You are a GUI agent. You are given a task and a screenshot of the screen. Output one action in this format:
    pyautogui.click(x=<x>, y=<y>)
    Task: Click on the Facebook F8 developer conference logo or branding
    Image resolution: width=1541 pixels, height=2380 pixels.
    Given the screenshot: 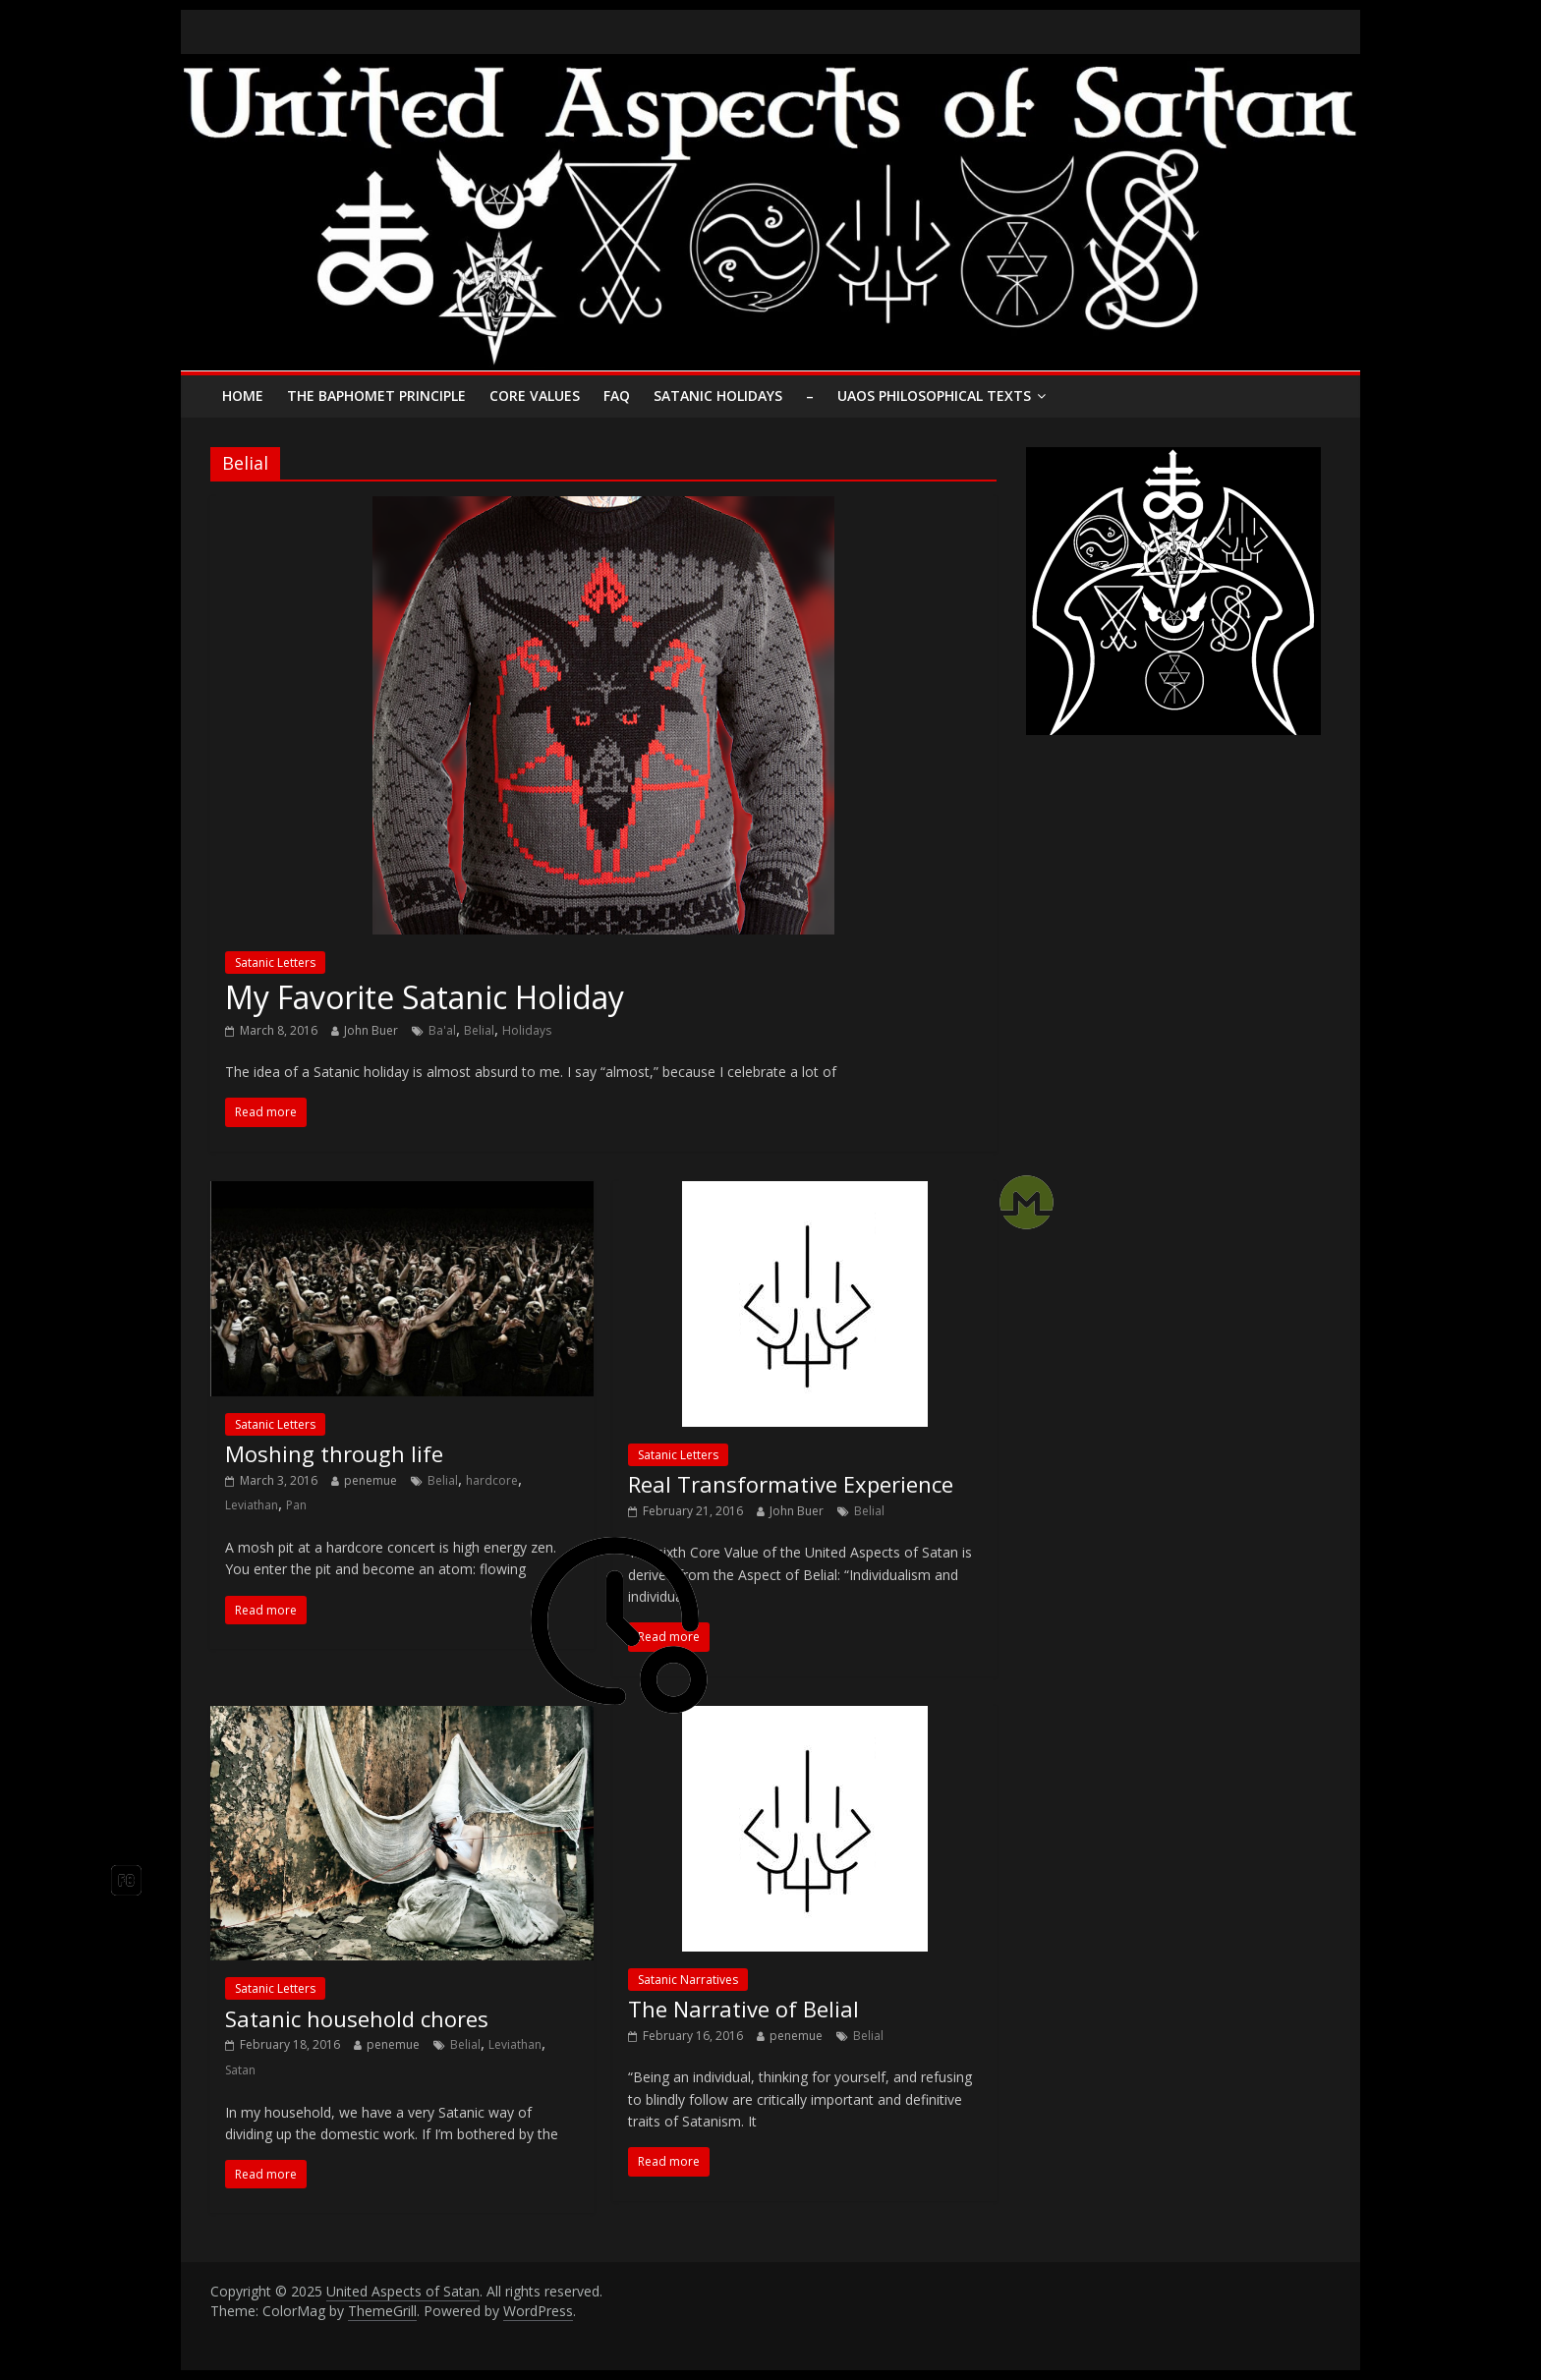 What is the action you would take?
    pyautogui.click(x=126, y=1880)
    